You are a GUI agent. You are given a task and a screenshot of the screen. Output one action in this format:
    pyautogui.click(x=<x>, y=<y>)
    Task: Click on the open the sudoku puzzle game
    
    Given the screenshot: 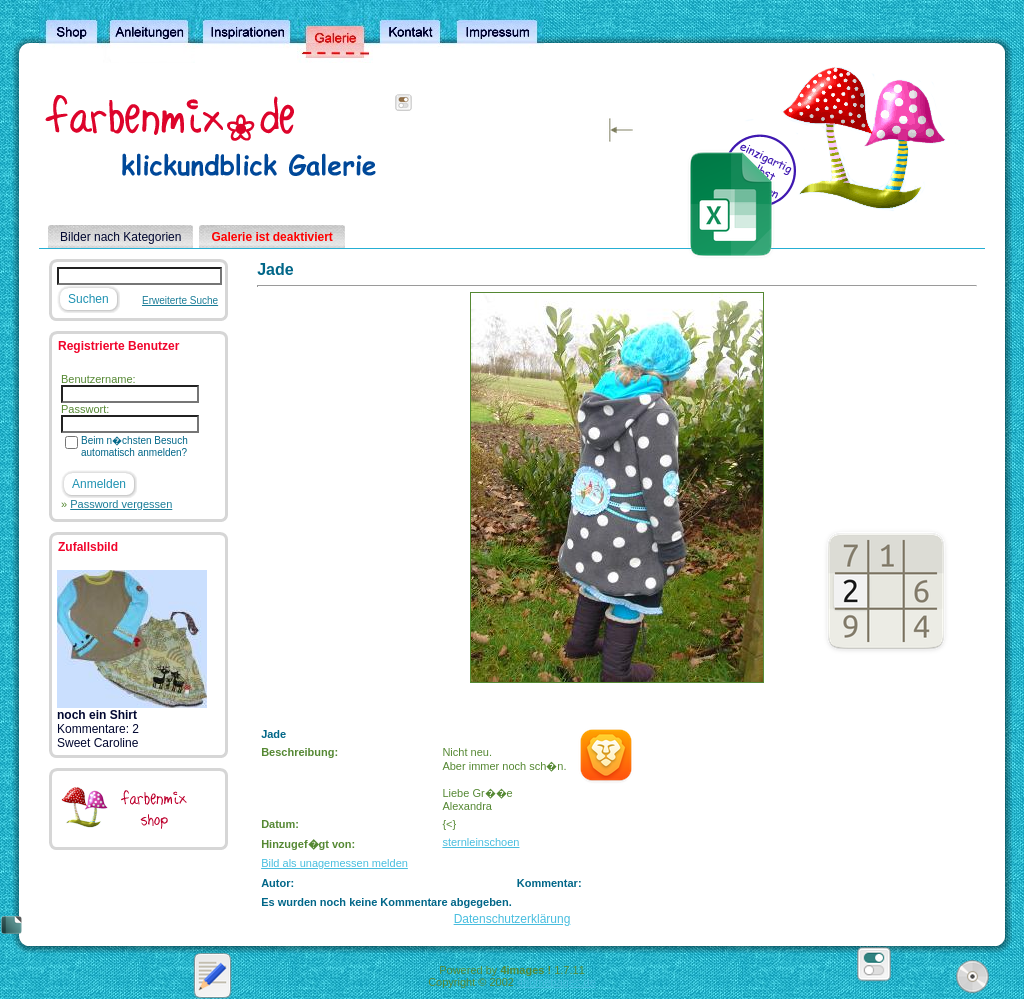 What is the action you would take?
    pyautogui.click(x=886, y=591)
    